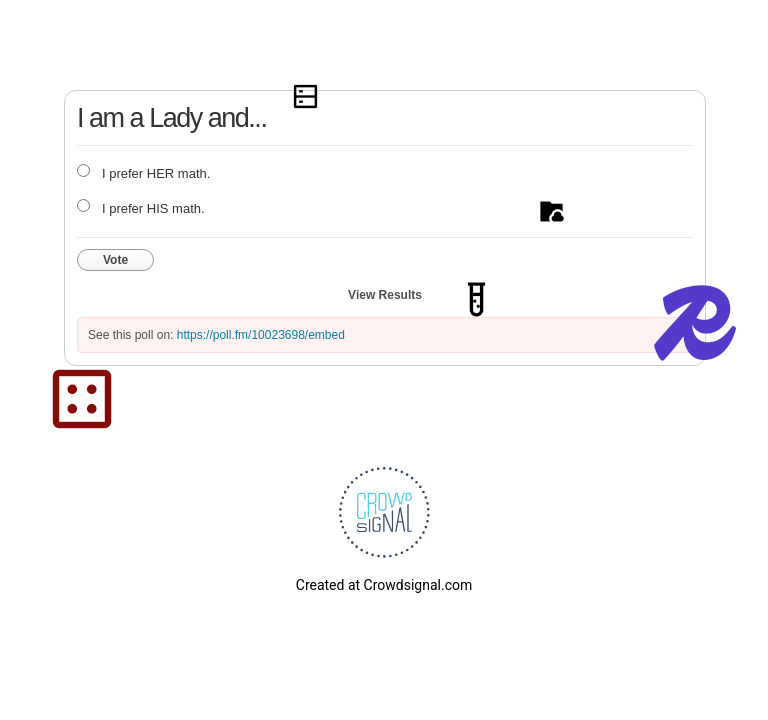 The width and height of the screenshot is (768, 720). What do you see at coordinates (695, 323) in the screenshot?
I see `Redis database service logo` at bounding box center [695, 323].